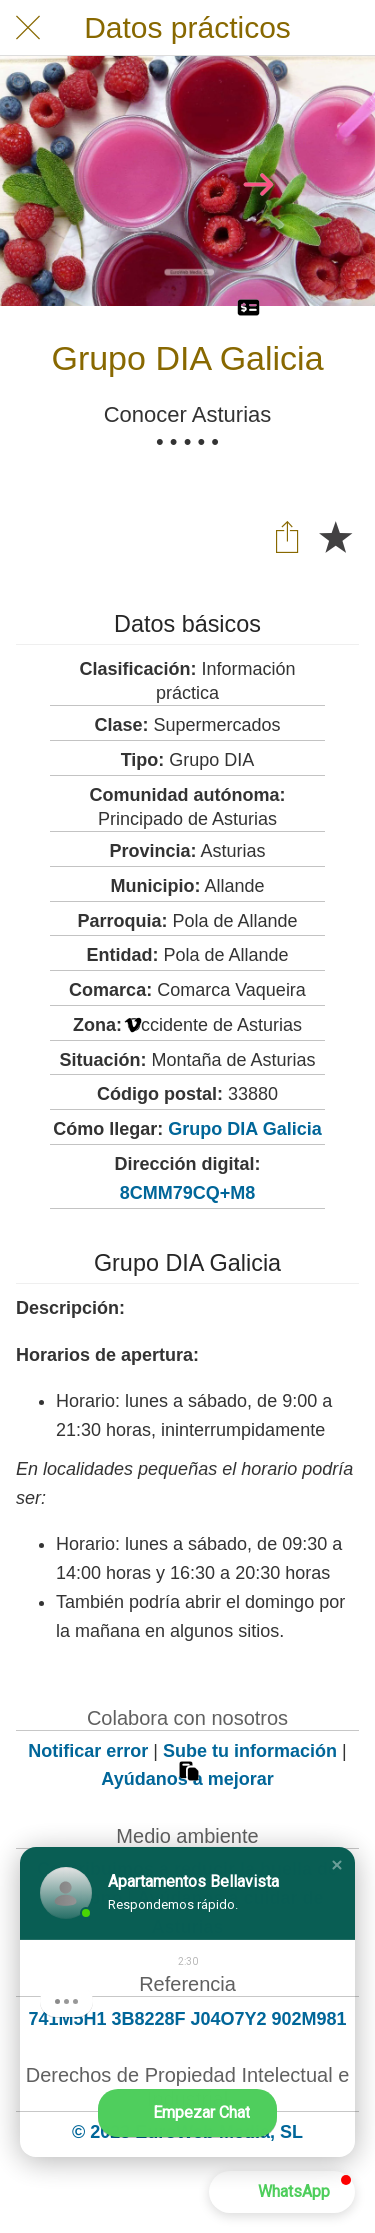 The image size is (375, 2233). I want to click on open the Vimeo app, so click(133, 1025).